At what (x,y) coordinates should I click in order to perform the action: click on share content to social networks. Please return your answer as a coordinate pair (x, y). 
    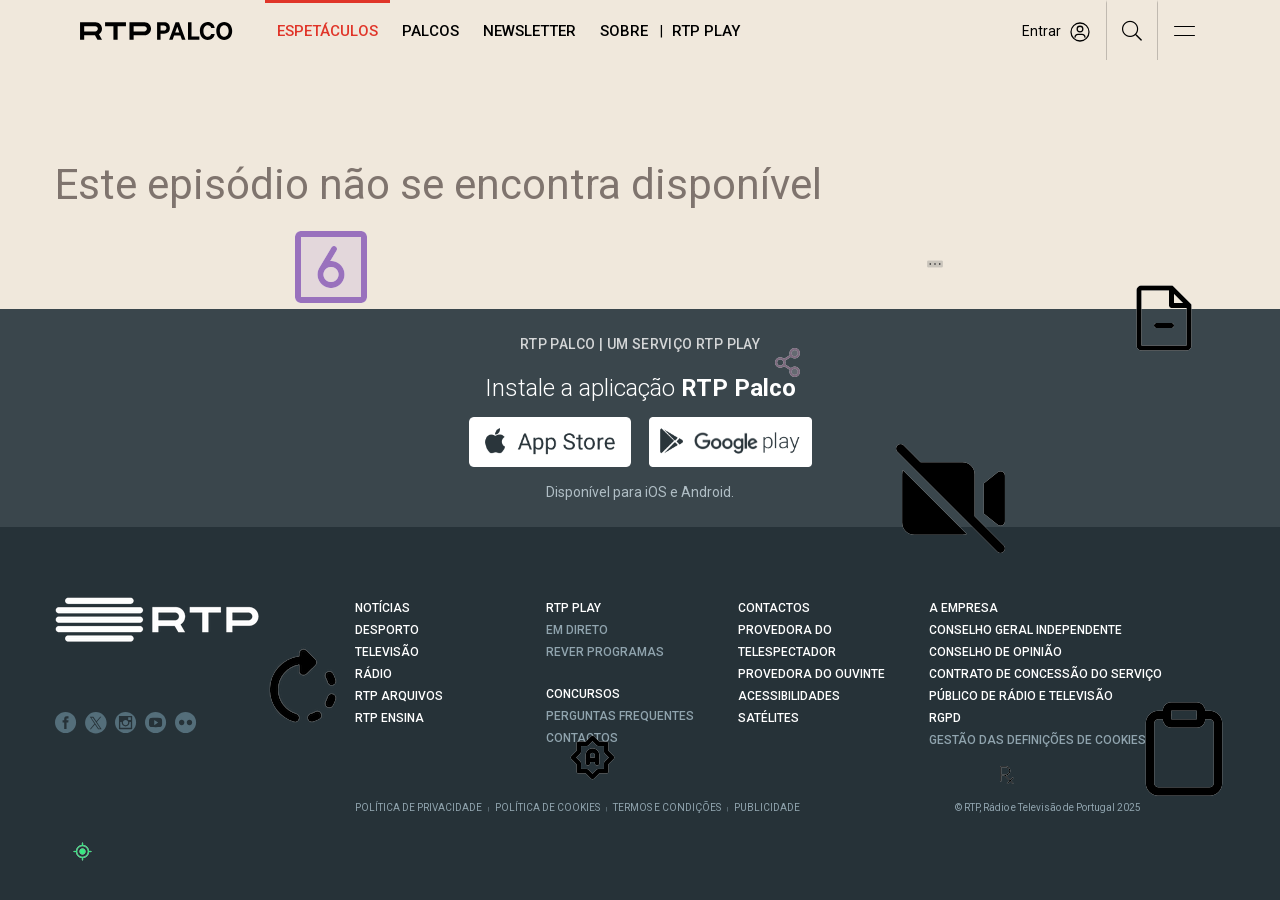
    Looking at the image, I should click on (788, 362).